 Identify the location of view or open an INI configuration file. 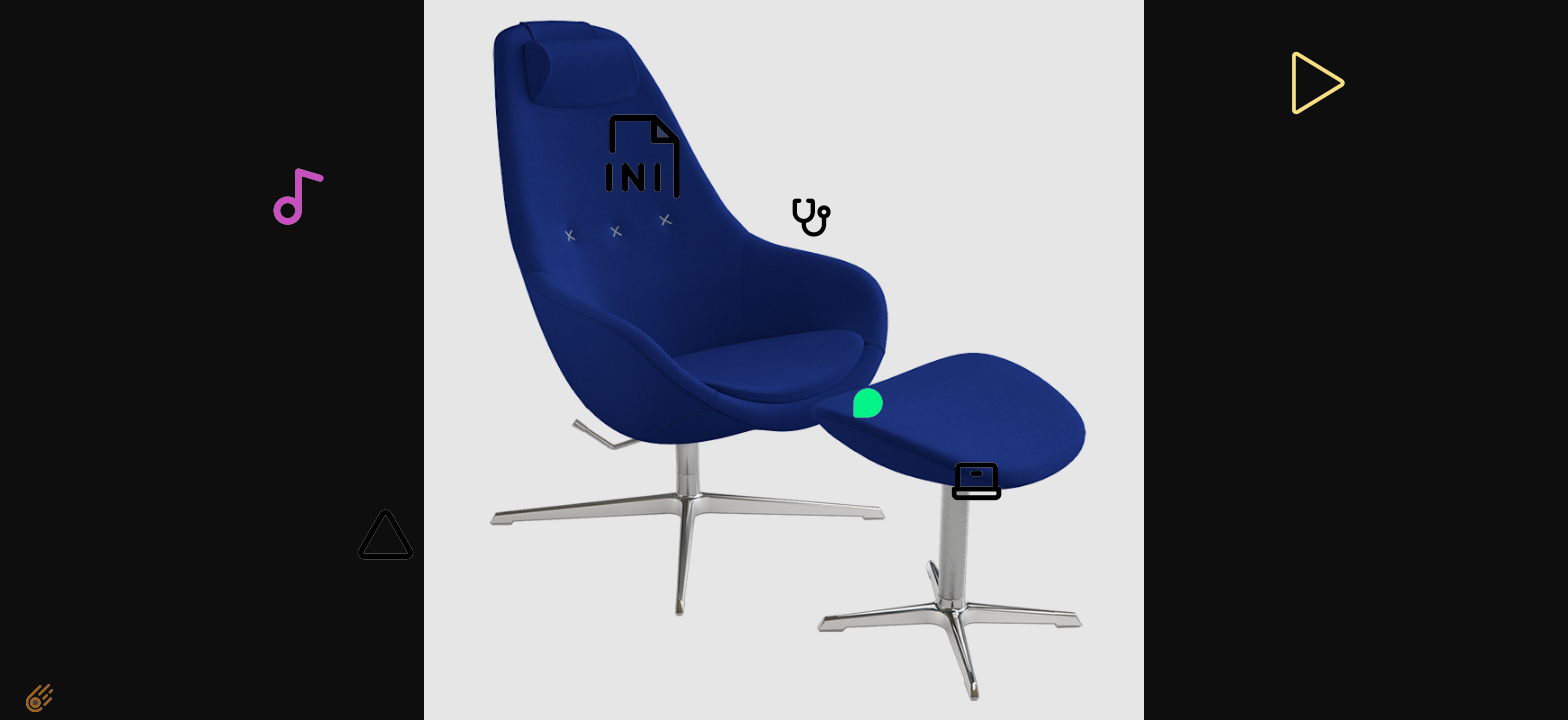
(644, 156).